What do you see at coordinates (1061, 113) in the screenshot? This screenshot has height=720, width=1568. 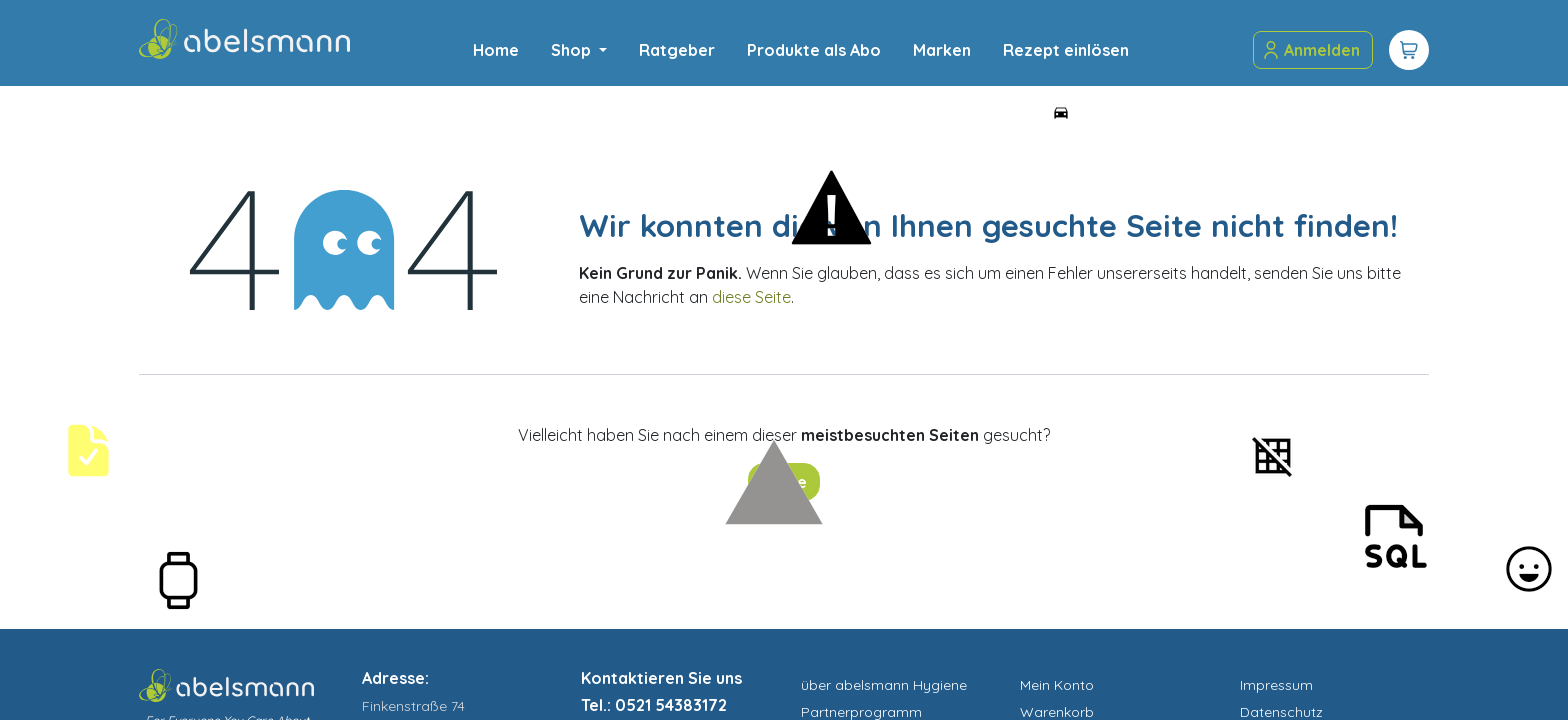 I see `access vehicle or driving settings` at bounding box center [1061, 113].